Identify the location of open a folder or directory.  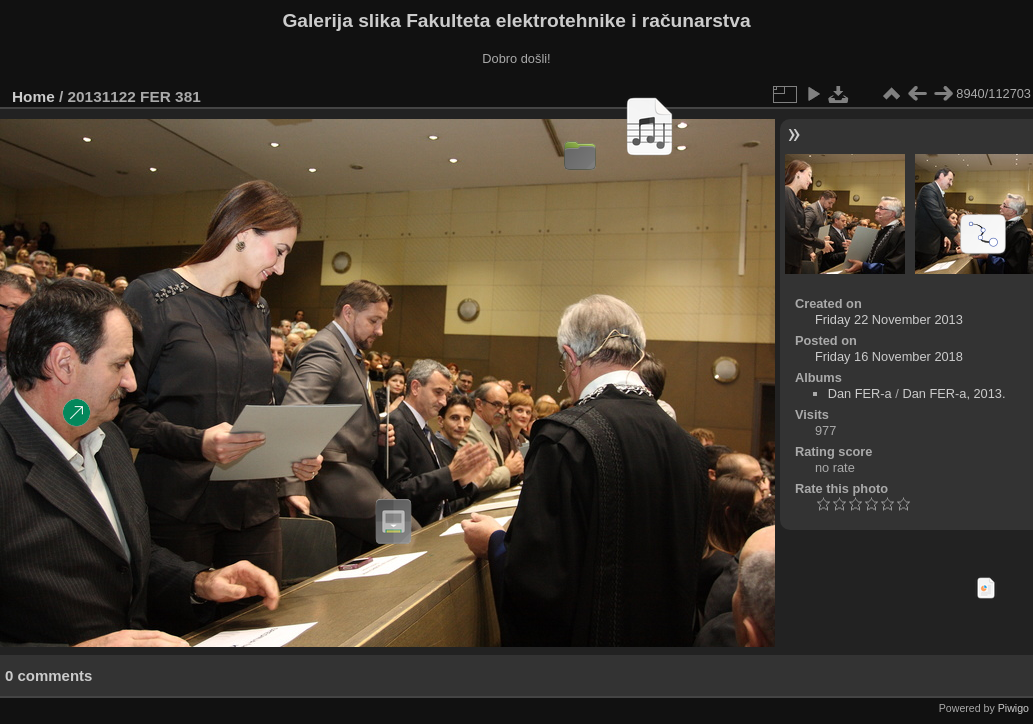
(580, 155).